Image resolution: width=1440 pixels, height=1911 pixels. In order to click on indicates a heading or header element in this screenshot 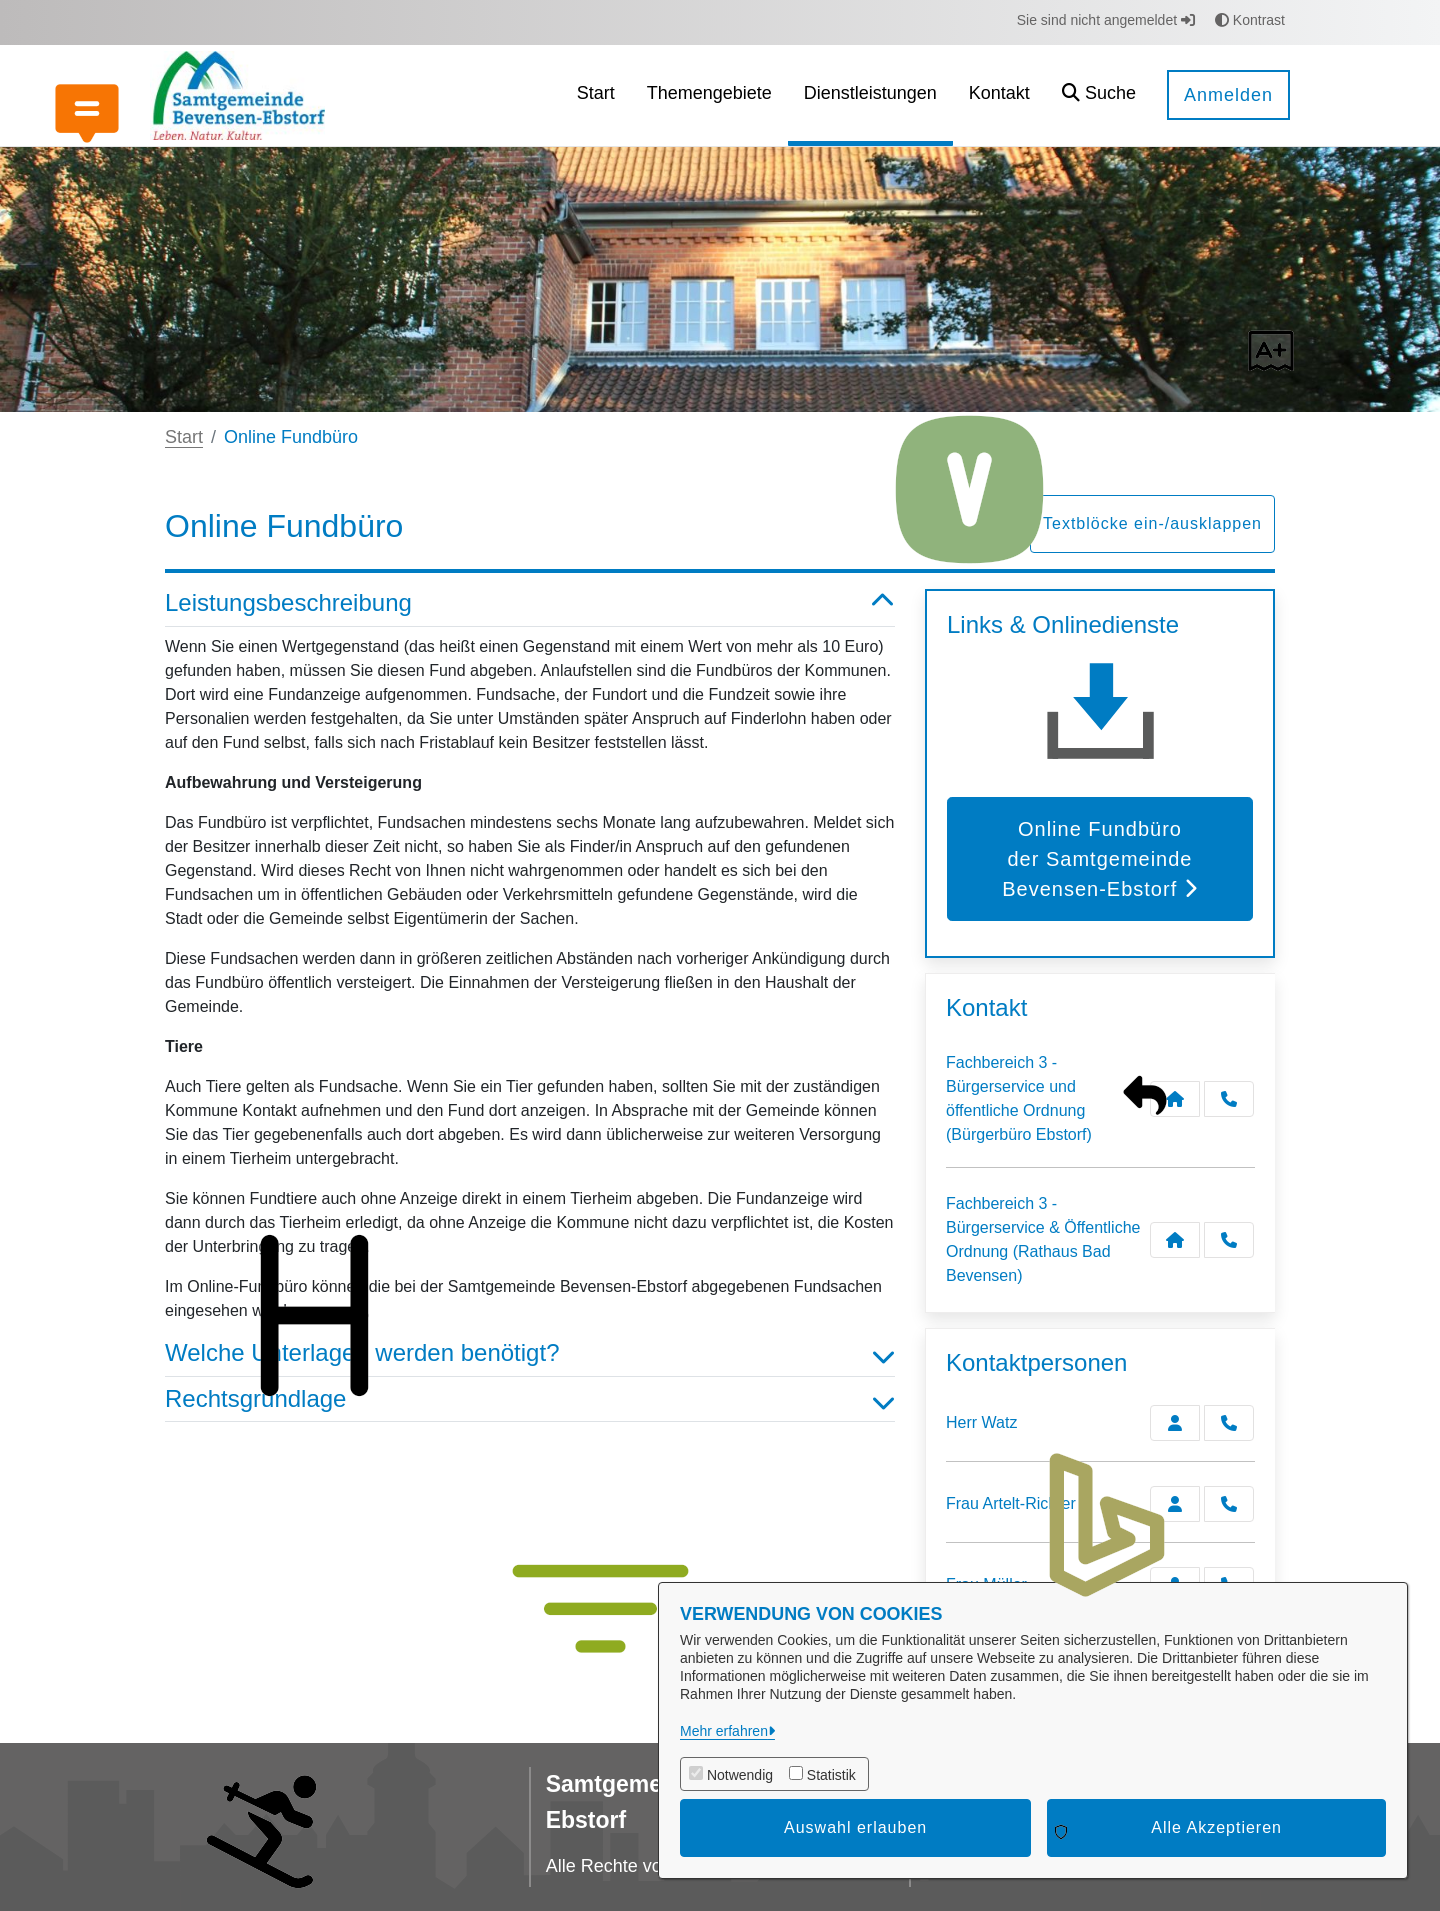, I will do `click(314, 1315)`.